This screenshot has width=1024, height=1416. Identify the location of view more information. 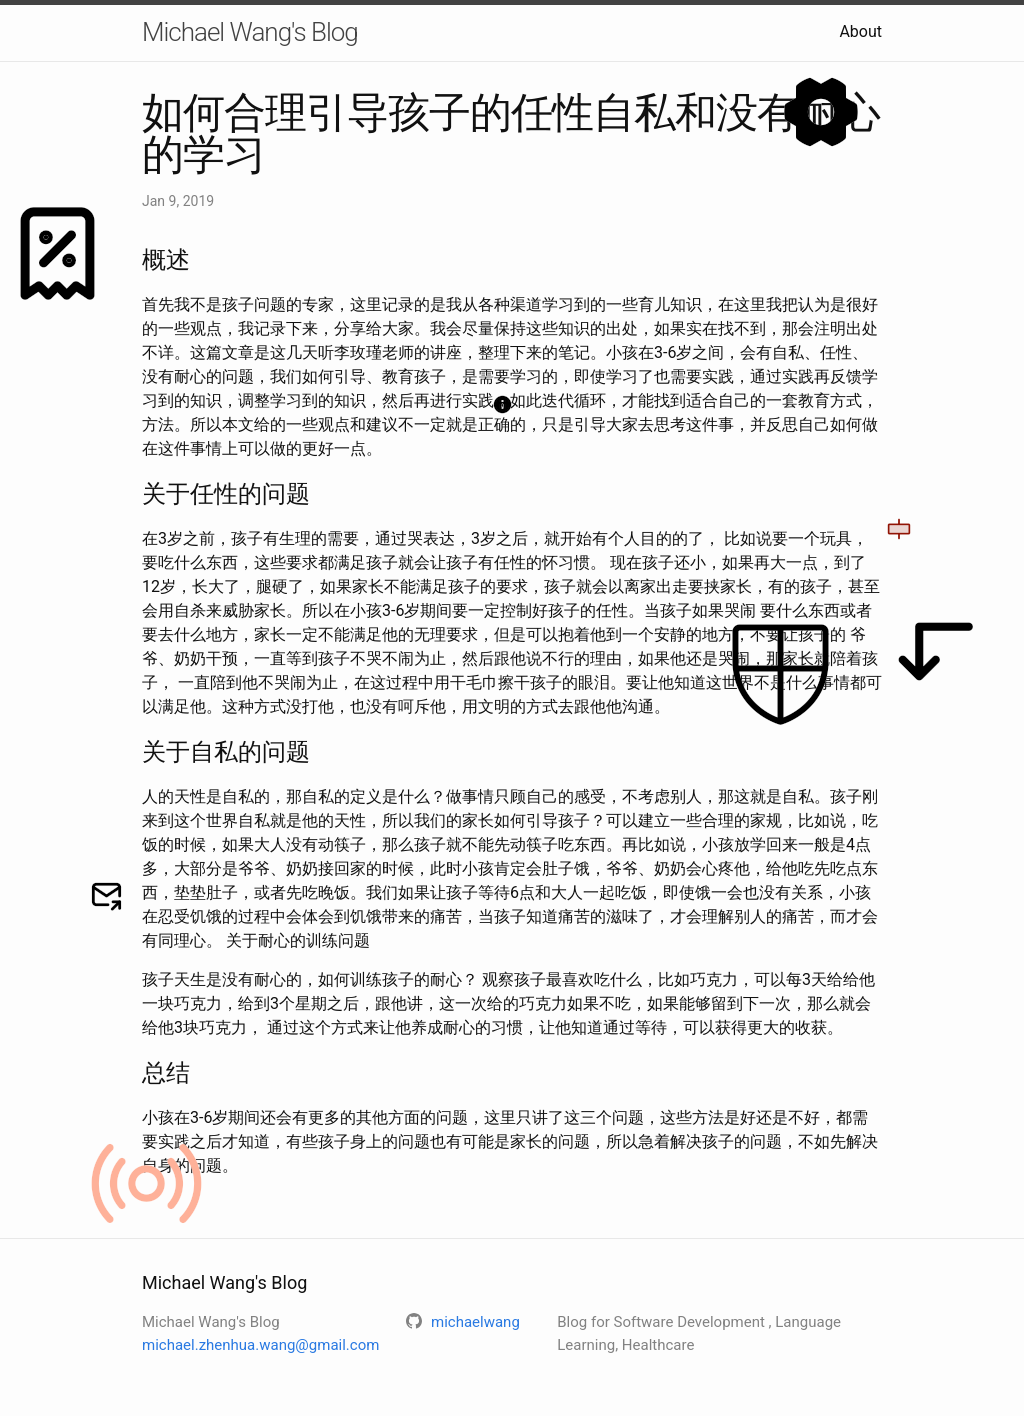
(502, 404).